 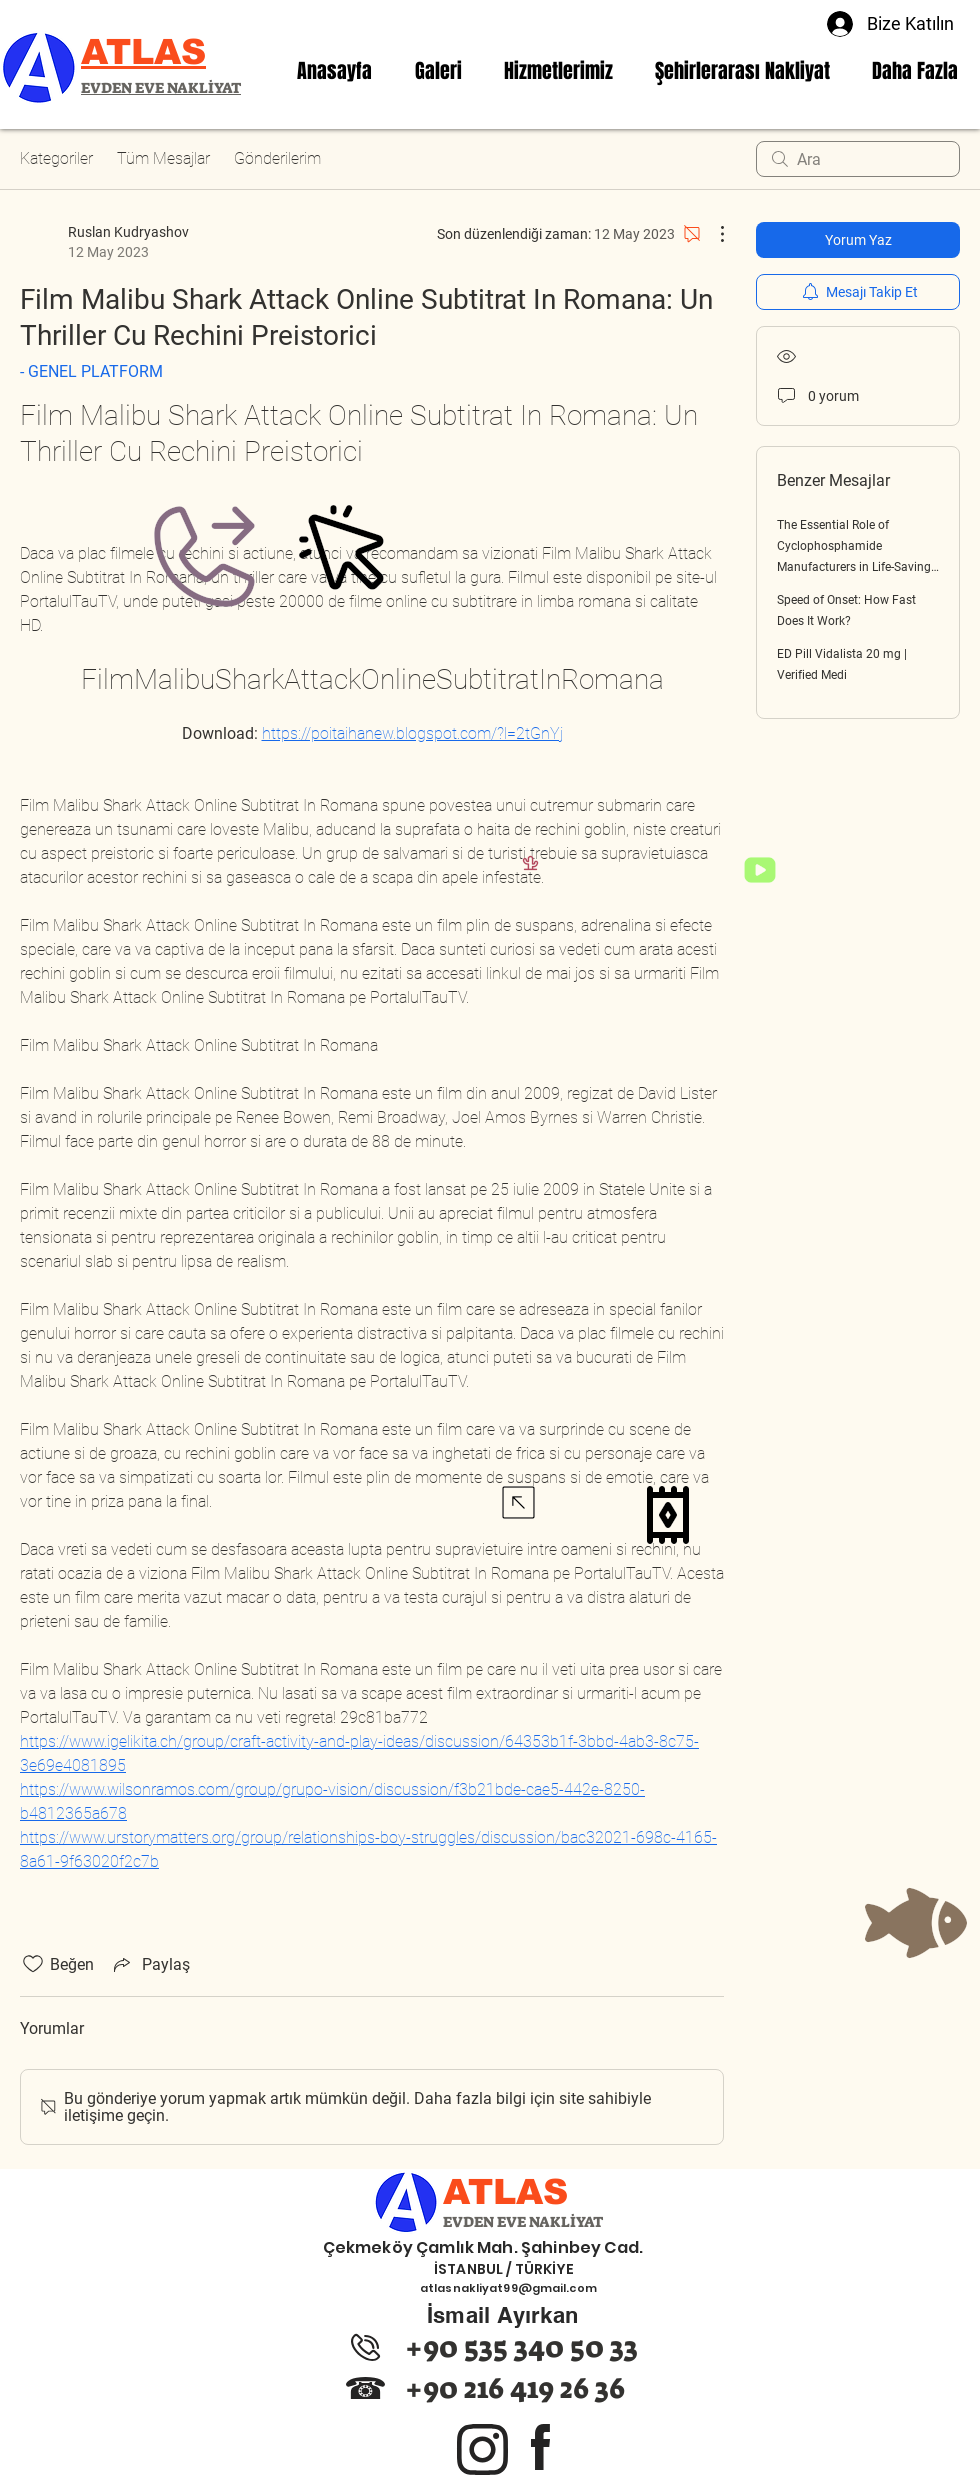 I want to click on navigate to previous or parent section, so click(x=518, y=1502).